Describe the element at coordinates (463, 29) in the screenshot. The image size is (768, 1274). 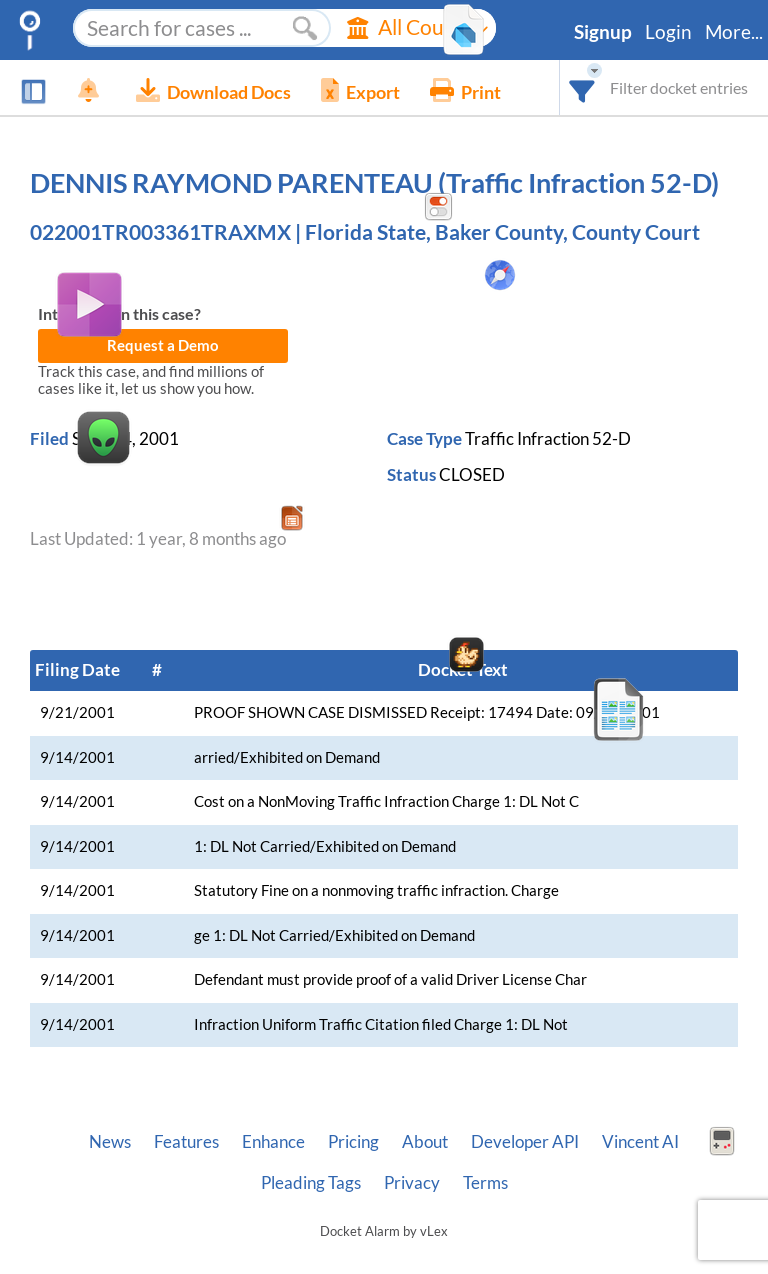
I see `dart programming language source file` at that location.